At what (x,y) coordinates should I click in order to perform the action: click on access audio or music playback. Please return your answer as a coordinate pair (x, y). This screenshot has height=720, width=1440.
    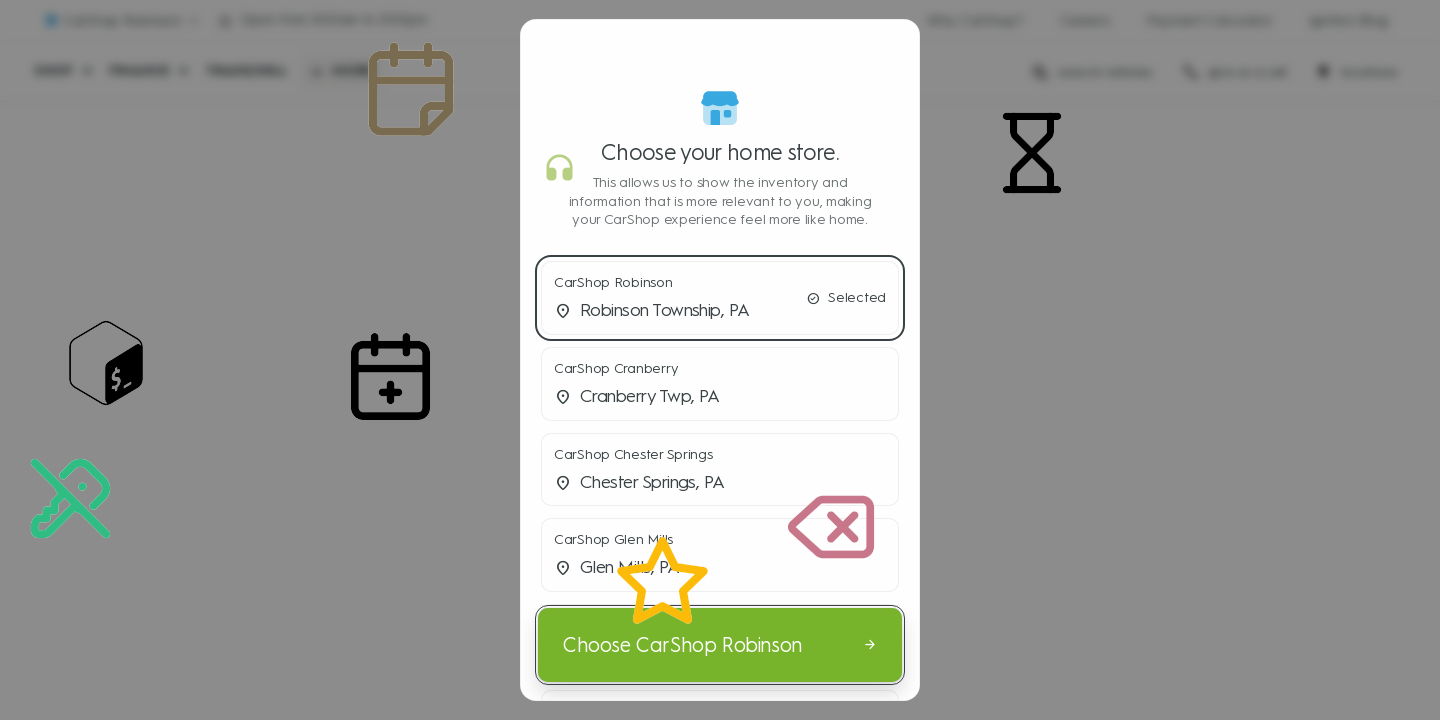
    Looking at the image, I should click on (559, 167).